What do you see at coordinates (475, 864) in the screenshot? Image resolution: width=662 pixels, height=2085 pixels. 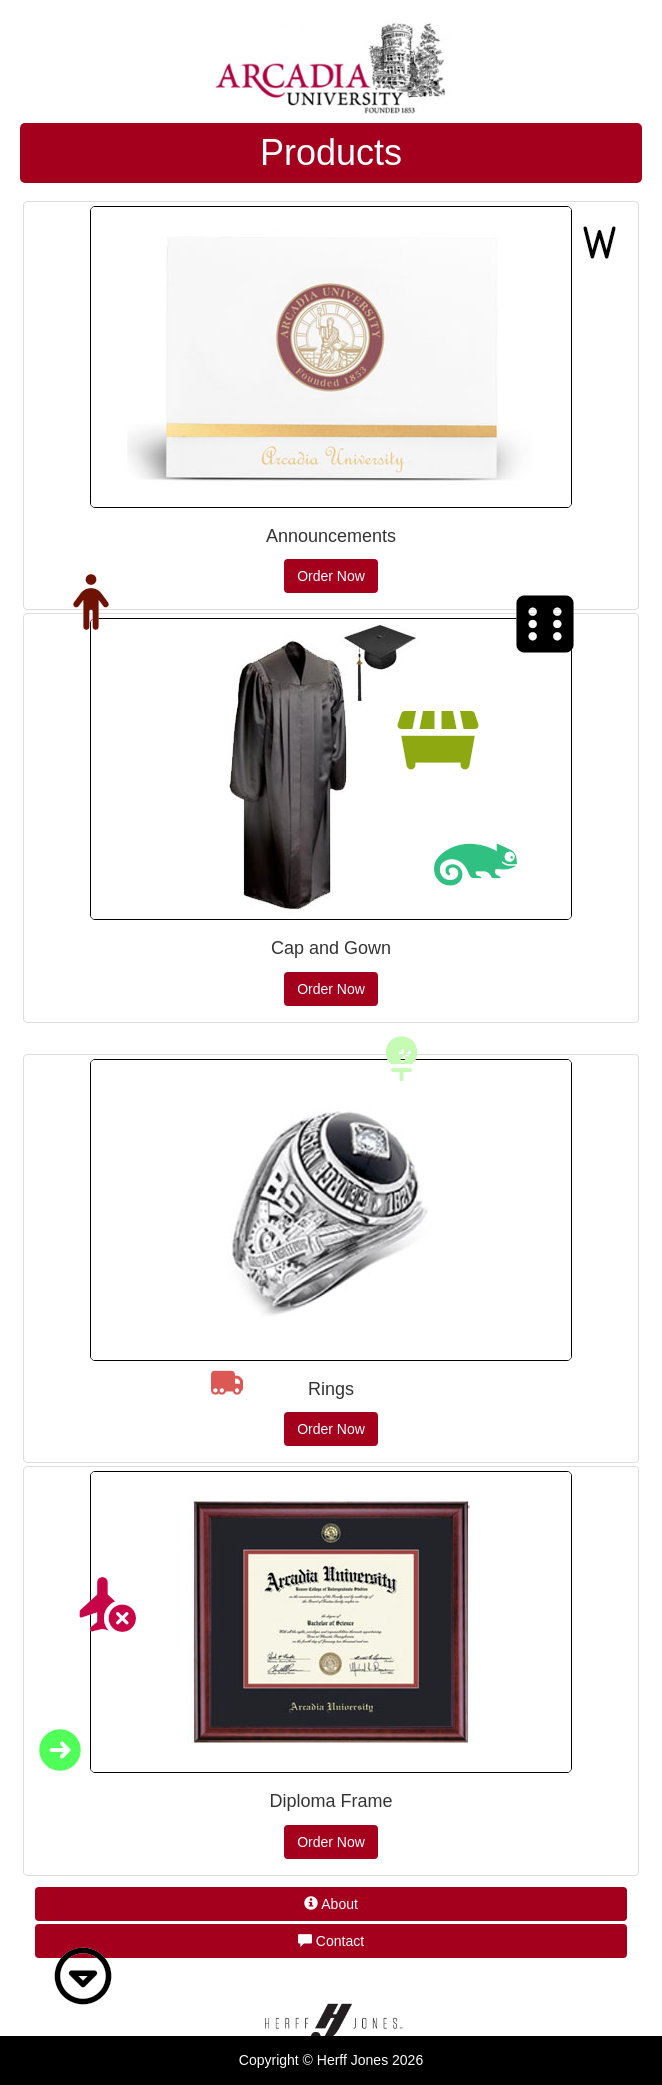 I see `SUSE Linux brand logo` at bounding box center [475, 864].